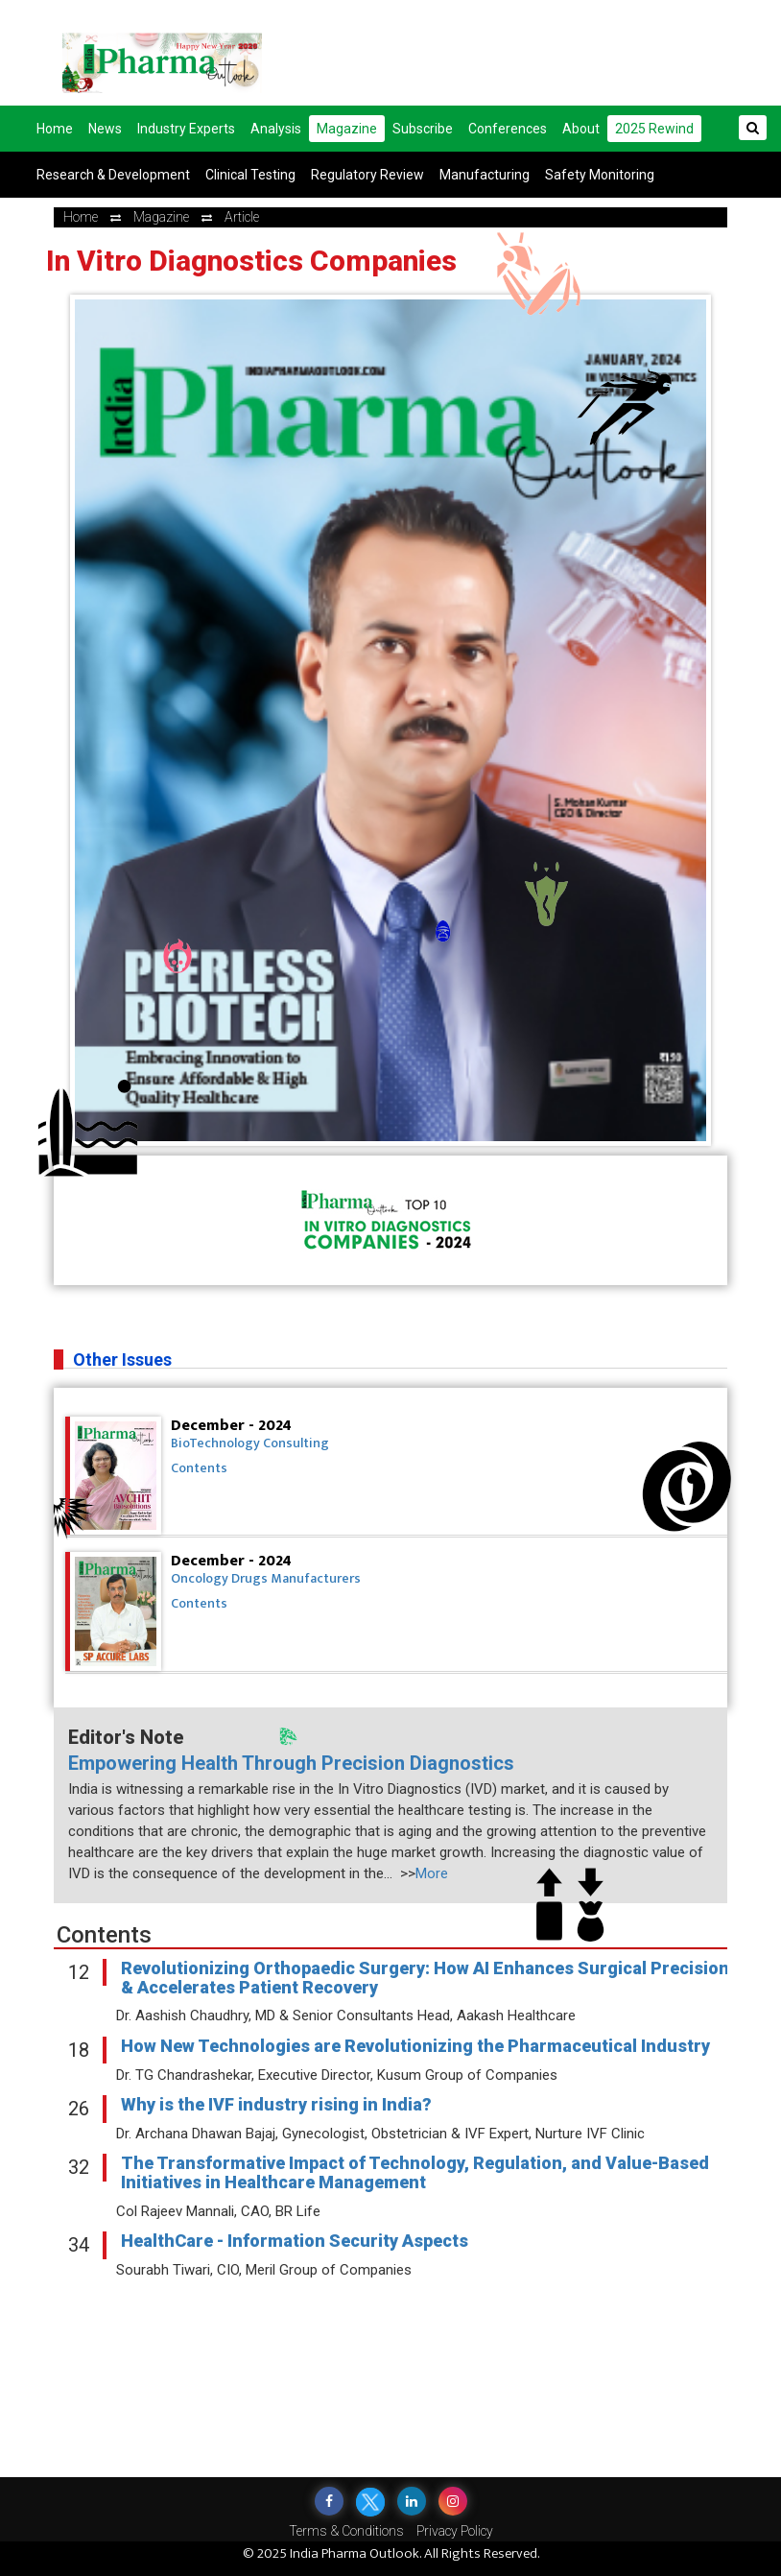 The height and width of the screenshot is (2576, 781). I want to click on cobra character or enemy type in a game, so click(546, 894).